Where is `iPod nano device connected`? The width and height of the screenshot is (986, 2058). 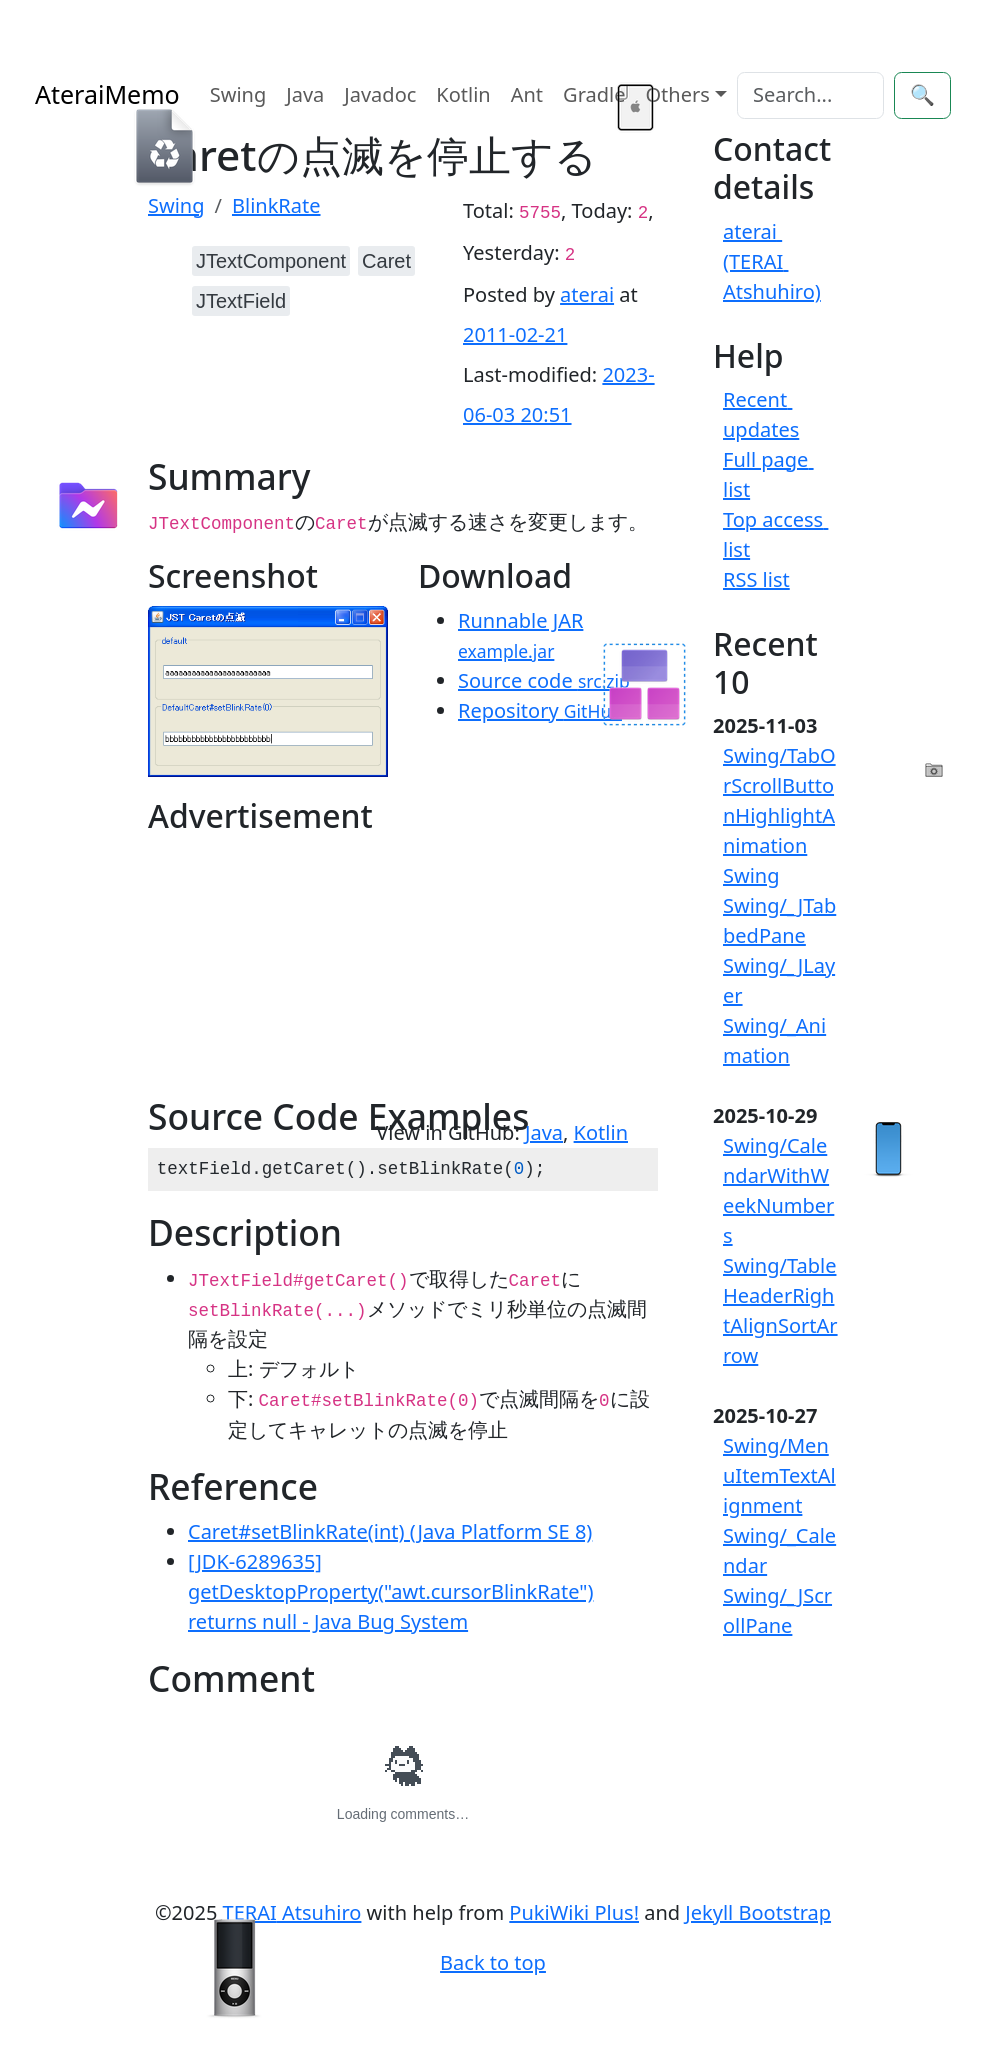 iPod nano device connected is located at coordinates (234, 1969).